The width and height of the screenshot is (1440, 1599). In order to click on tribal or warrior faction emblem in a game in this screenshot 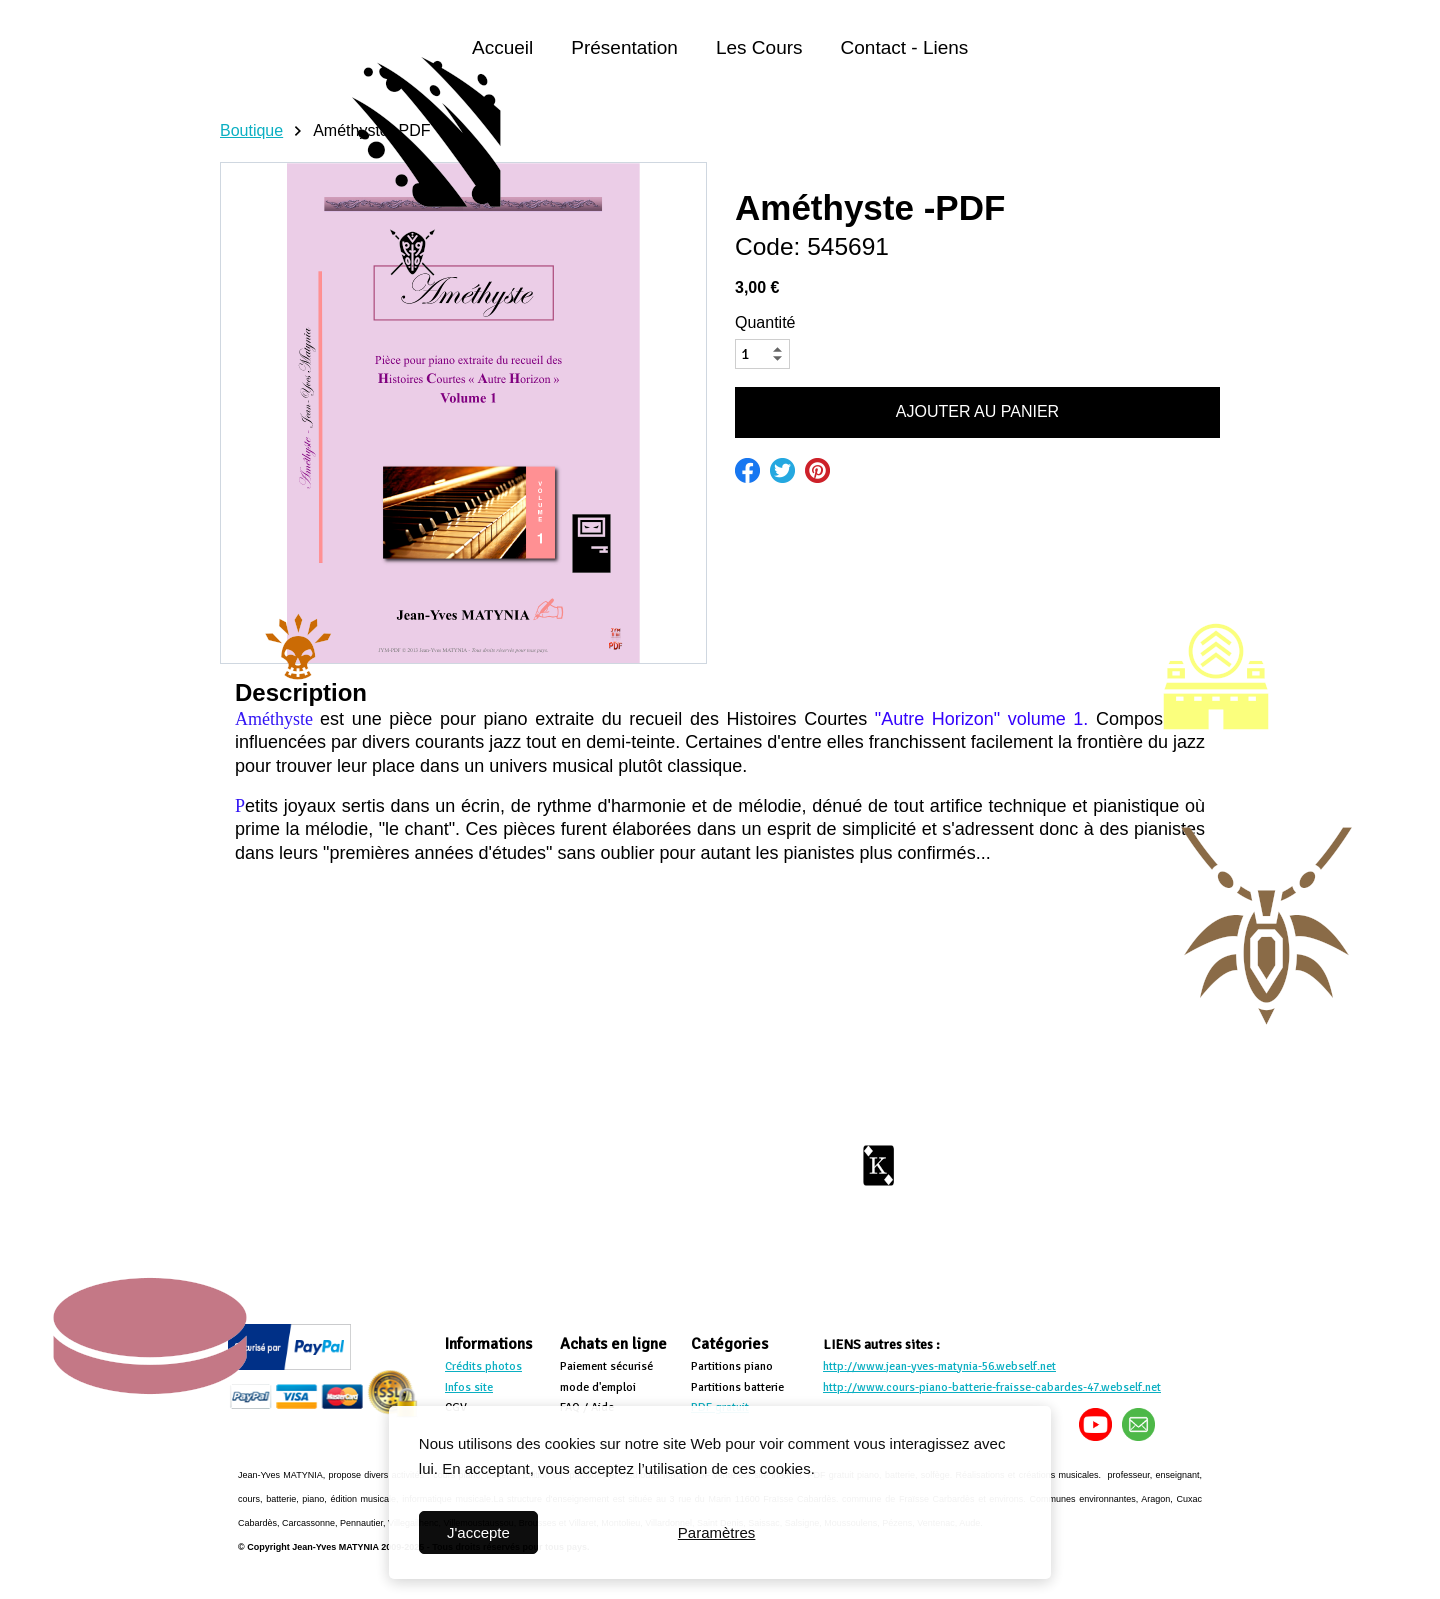, I will do `click(412, 252)`.